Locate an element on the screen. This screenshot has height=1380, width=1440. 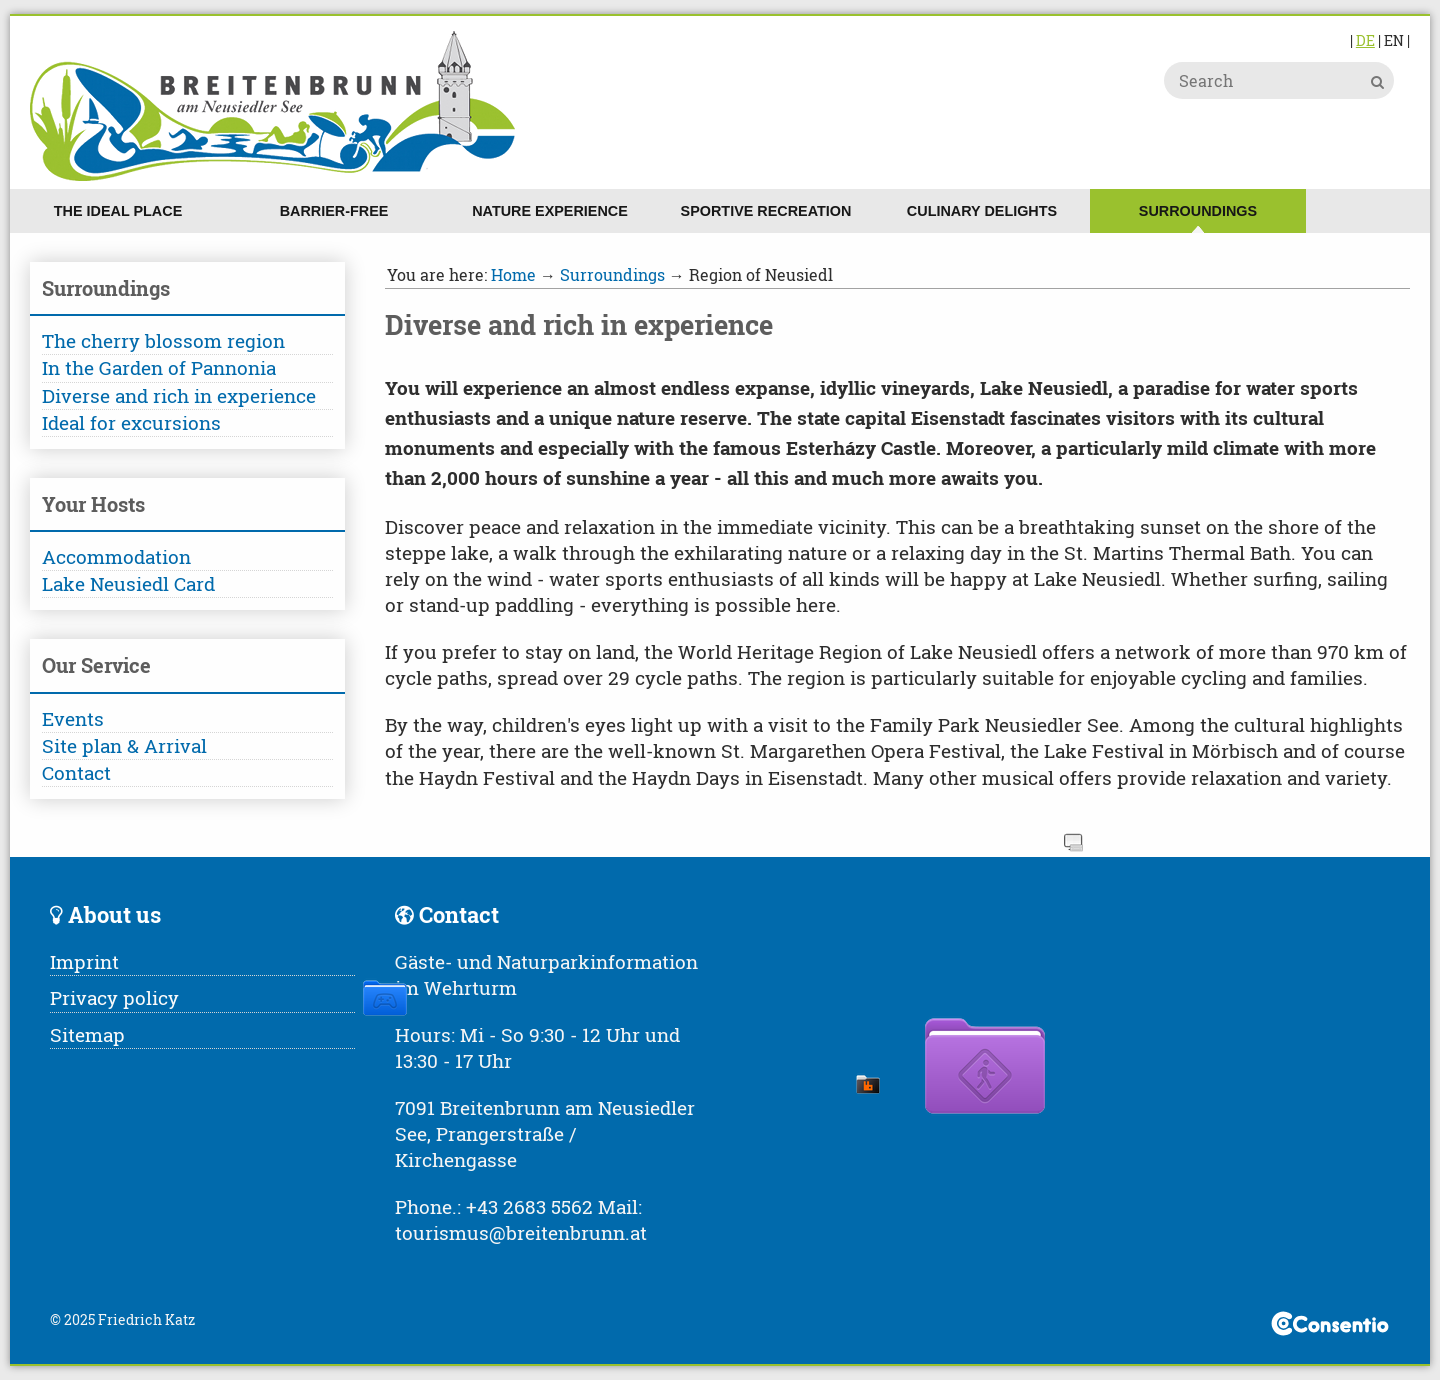
open your games folder is located at coordinates (385, 998).